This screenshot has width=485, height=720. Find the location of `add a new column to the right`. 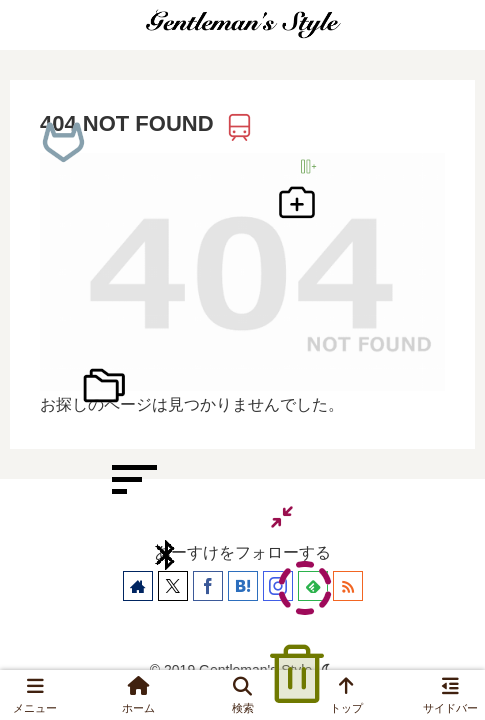

add a new column to the right is located at coordinates (307, 166).